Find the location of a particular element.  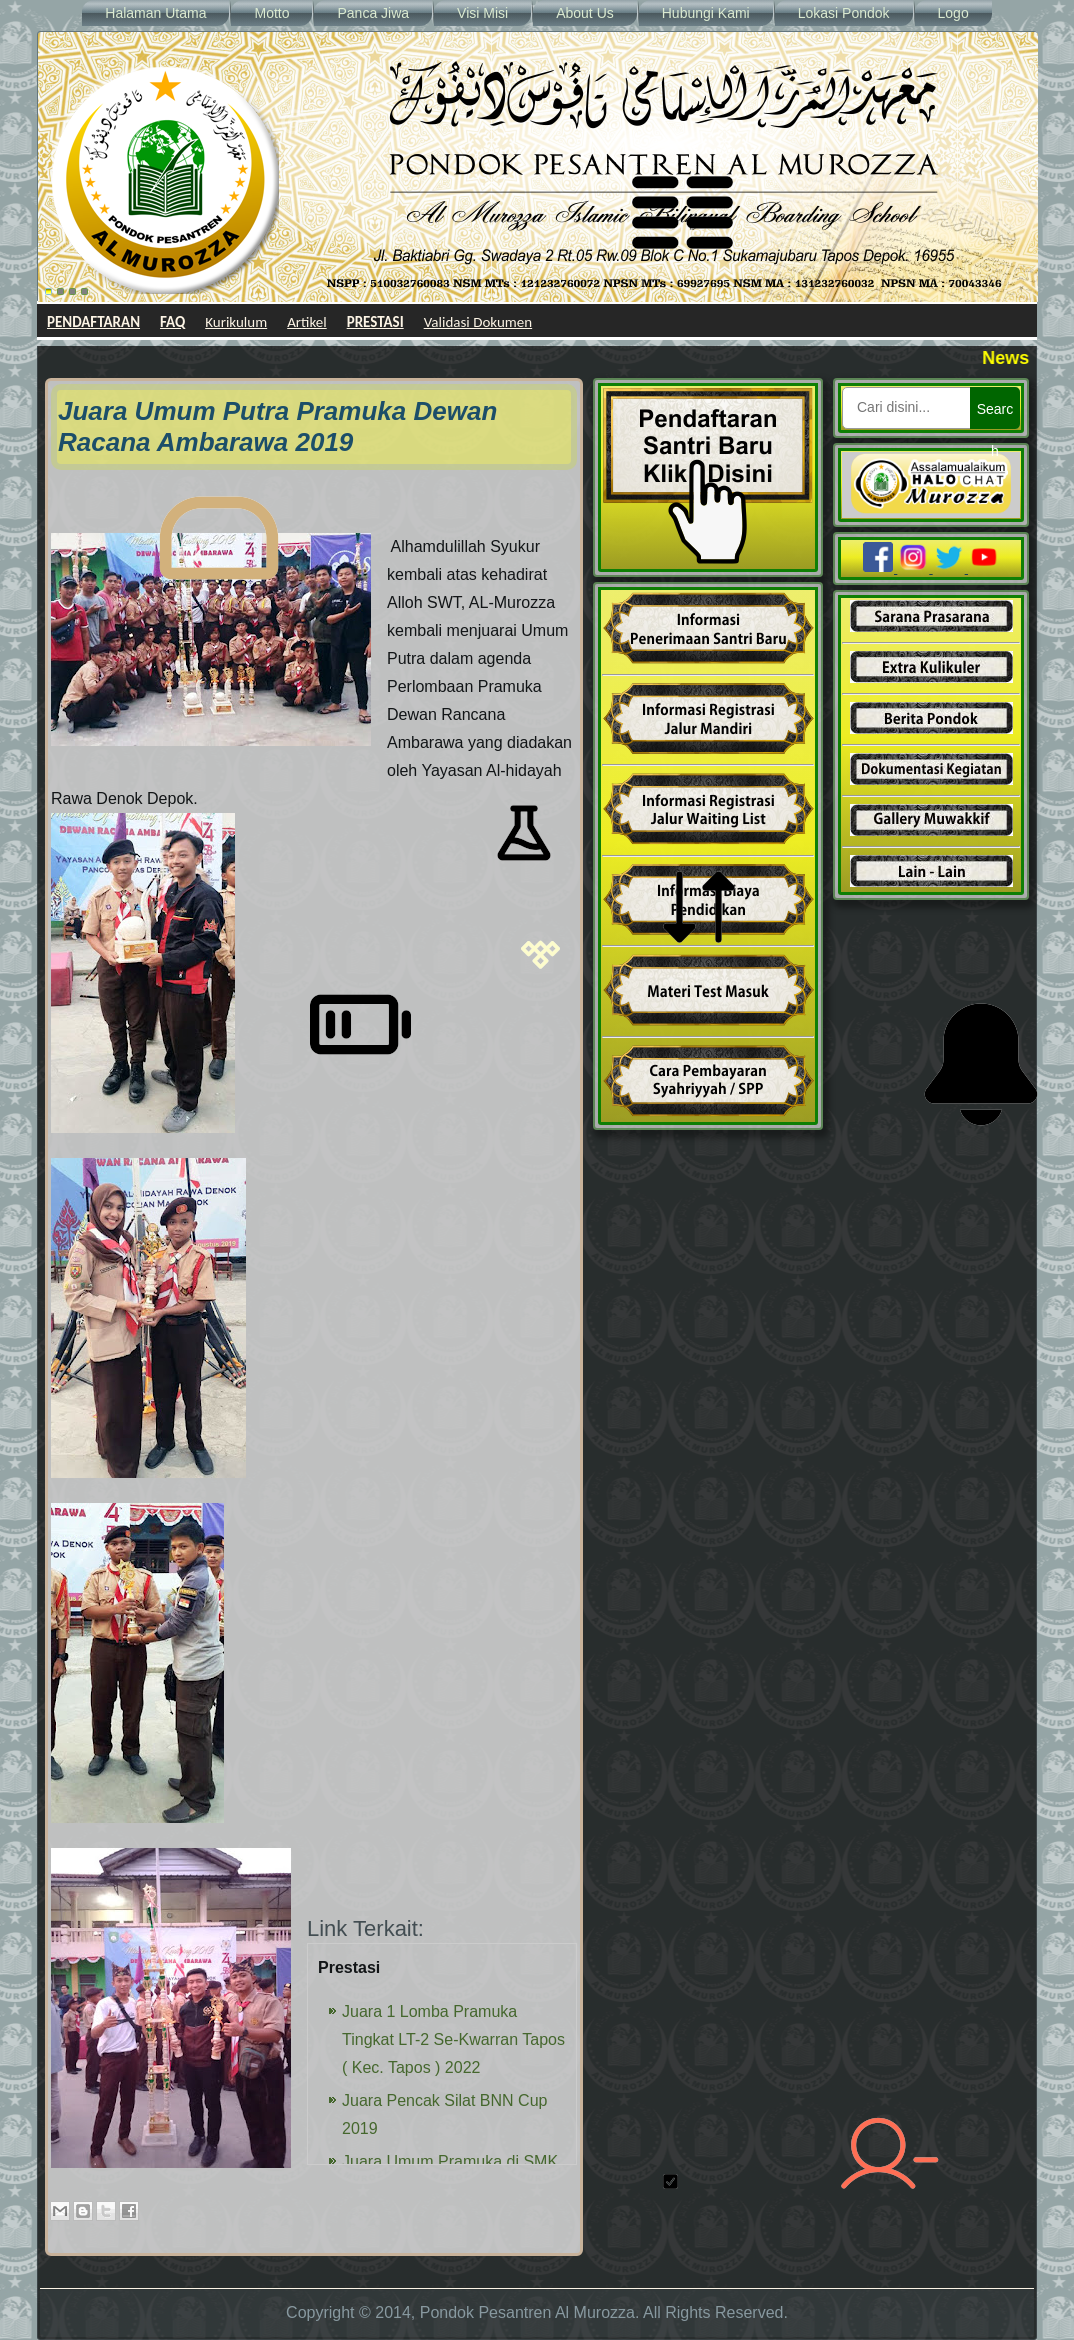

indicates a tab or panel header element is located at coordinates (219, 538).